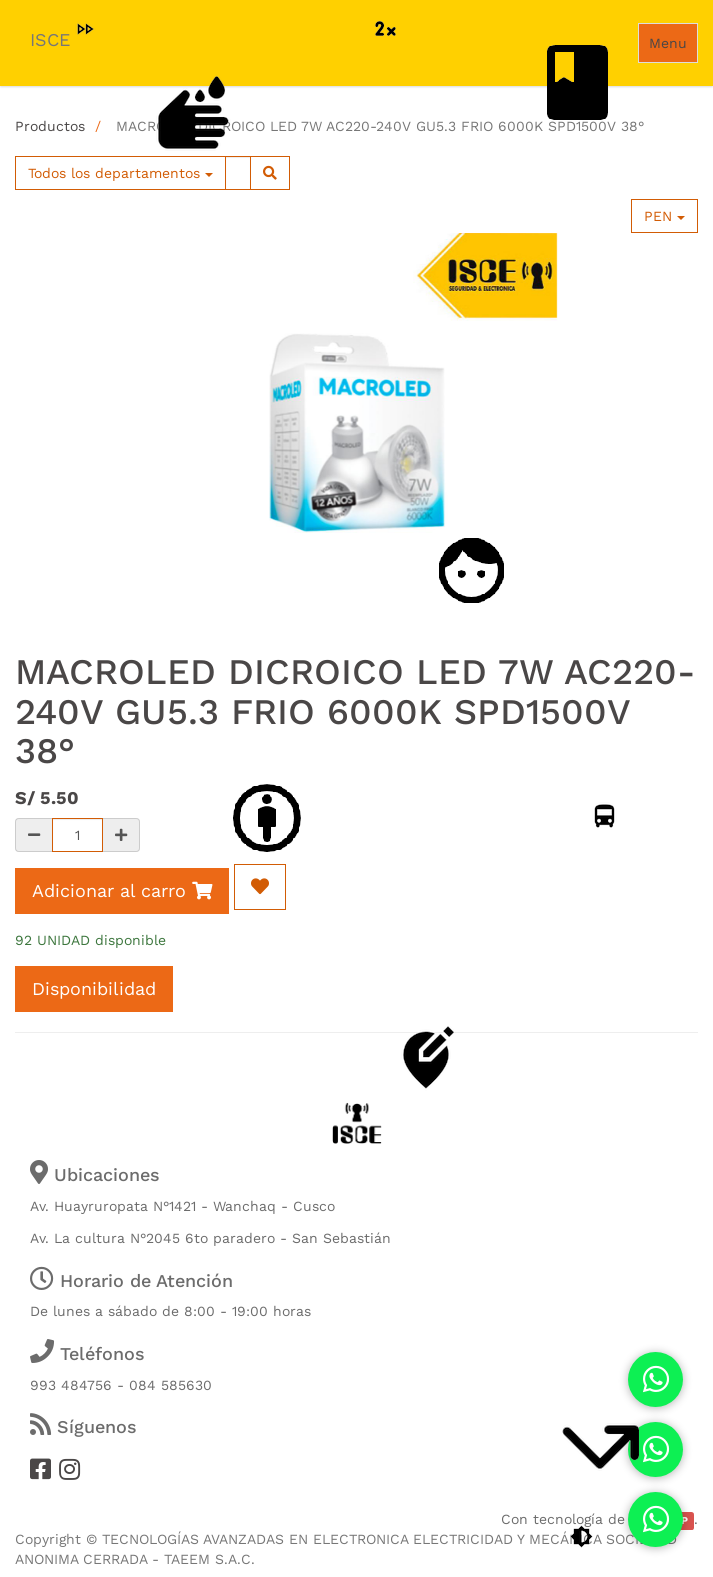 This screenshot has height=1577, width=713. What do you see at coordinates (426, 1060) in the screenshot?
I see `edit a saved location` at bounding box center [426, 1060].